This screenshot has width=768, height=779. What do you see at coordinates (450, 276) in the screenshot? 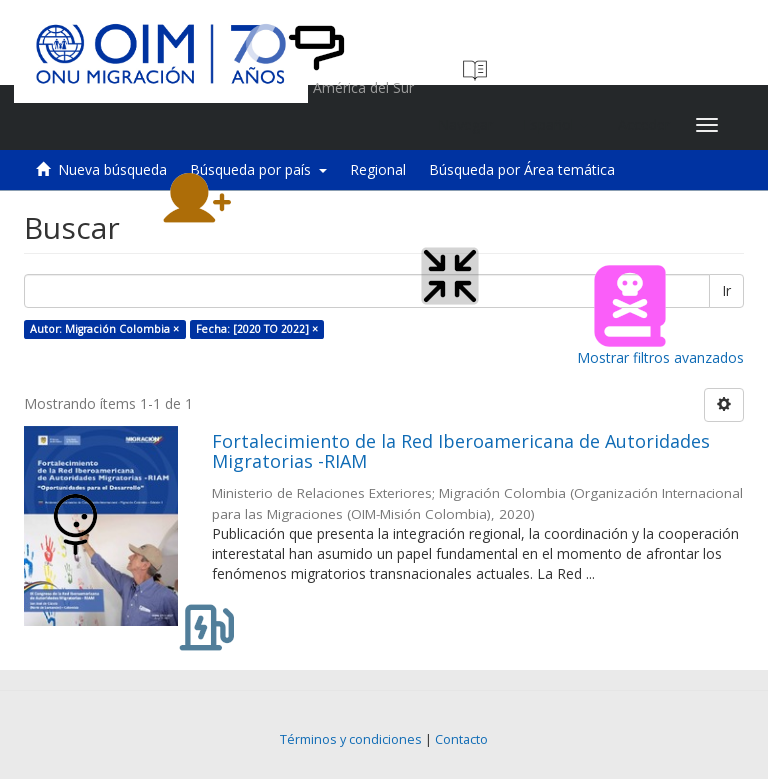
I see `exit fullscreen mode` at bounding box center [450, 276].